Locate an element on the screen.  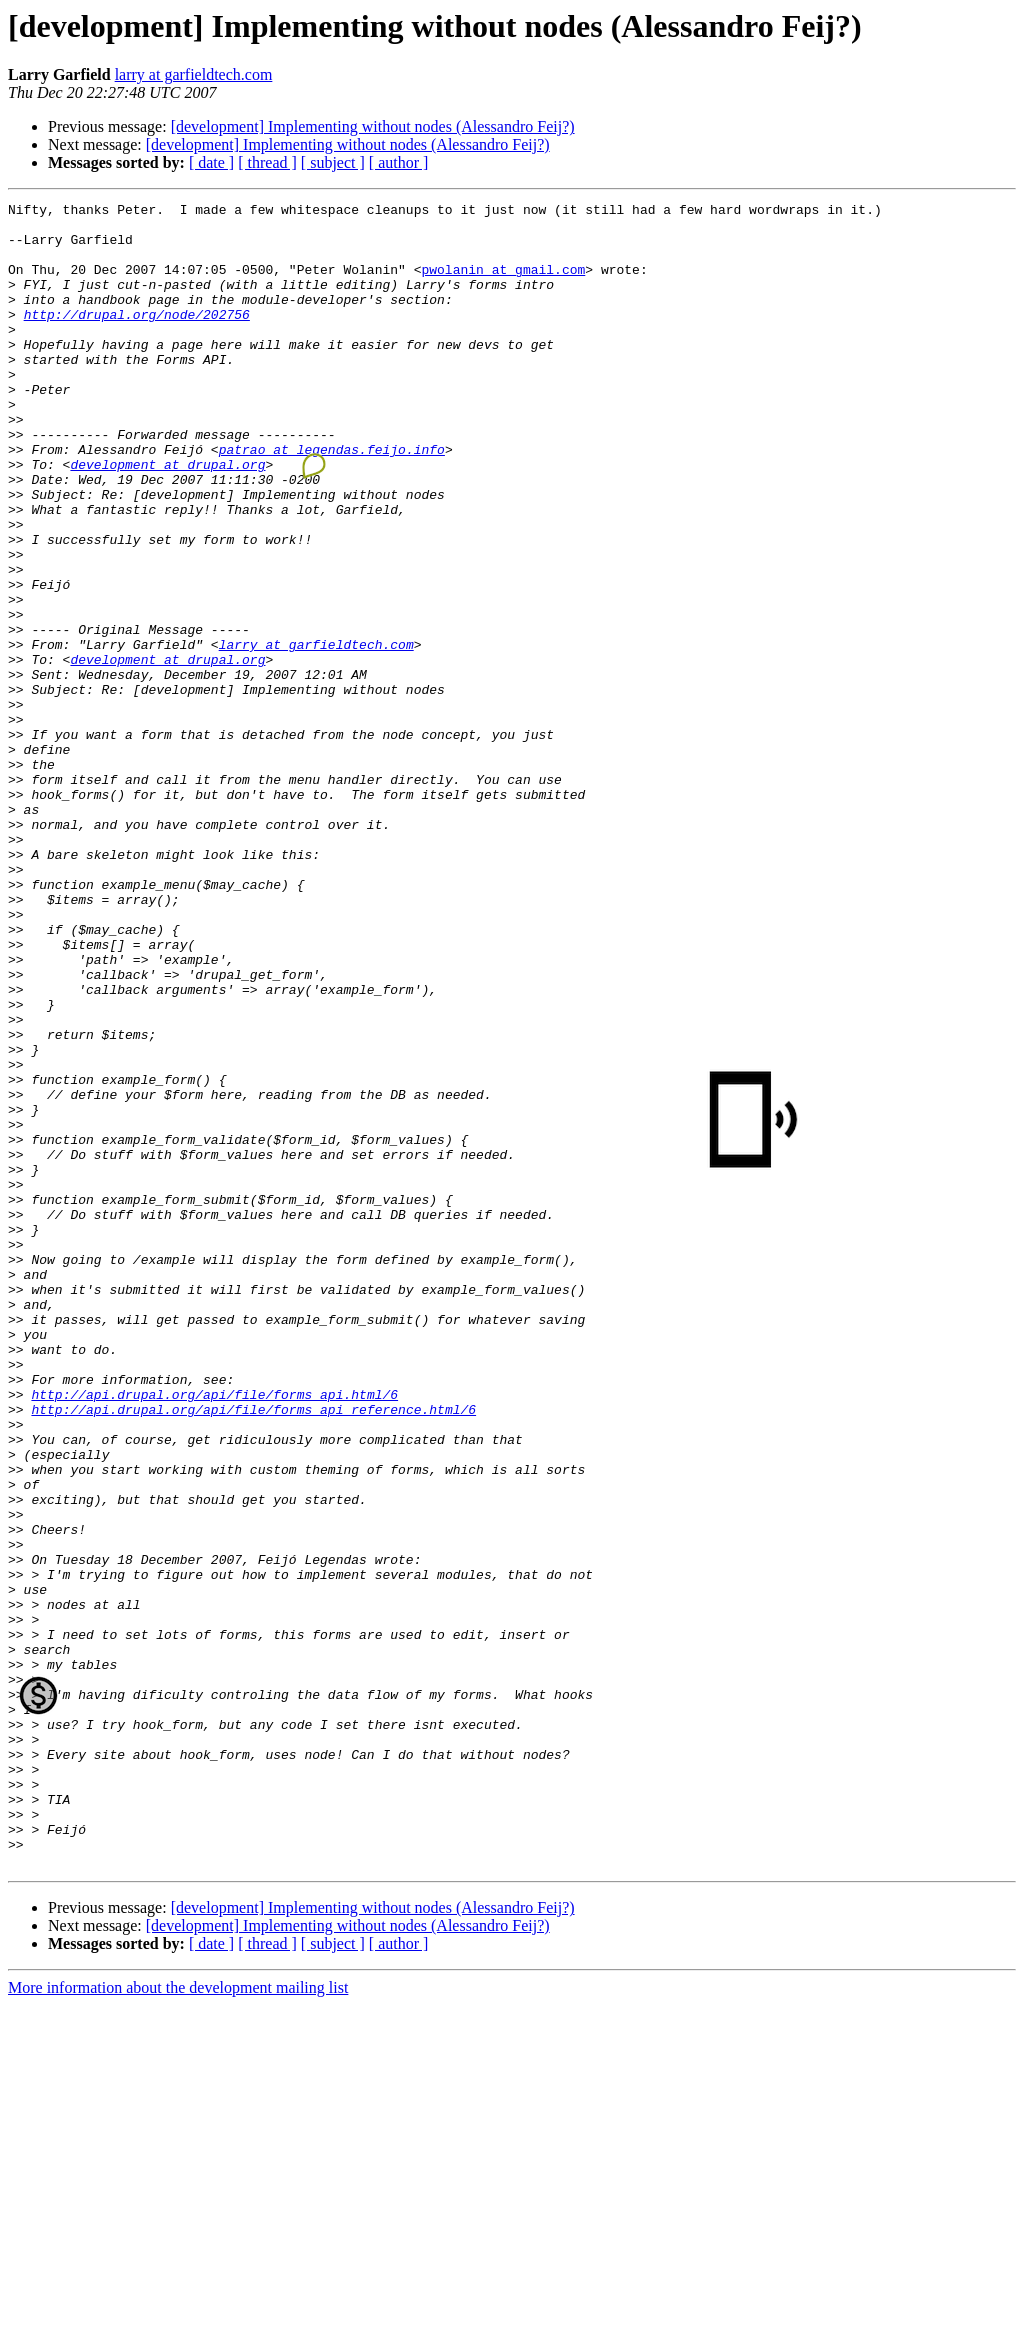
incoming call or notification on linked device is located at coordinates (753, 1119).